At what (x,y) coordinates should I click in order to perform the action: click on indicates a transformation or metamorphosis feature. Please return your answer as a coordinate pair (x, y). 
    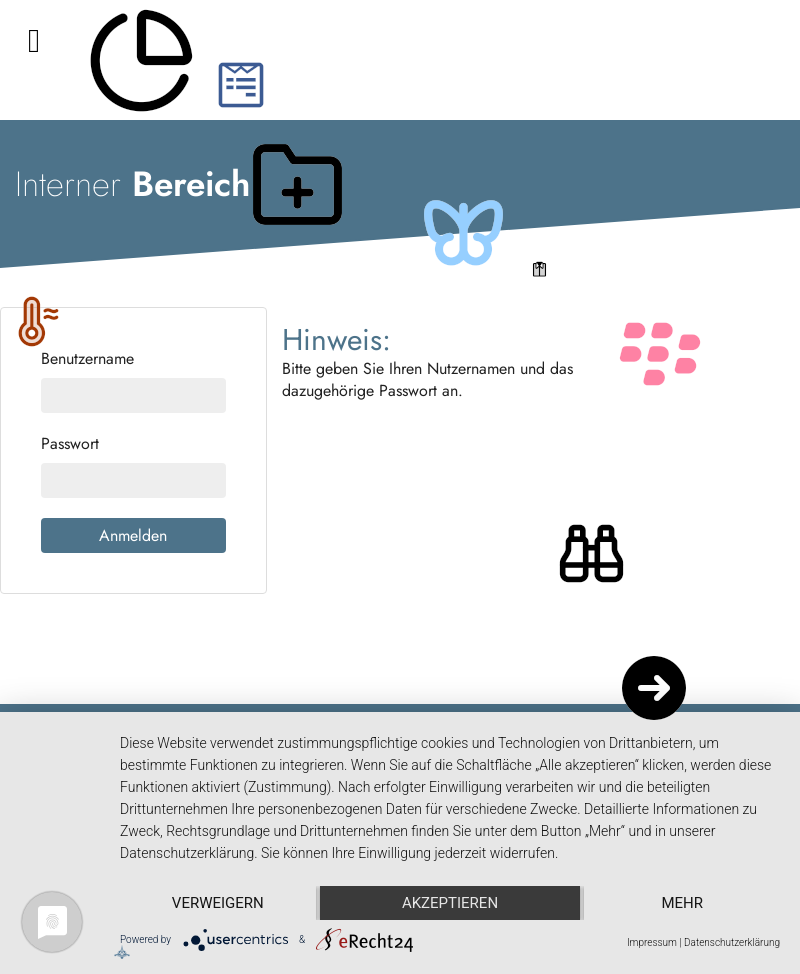
    Looking at the image, I should click on (463, 231).